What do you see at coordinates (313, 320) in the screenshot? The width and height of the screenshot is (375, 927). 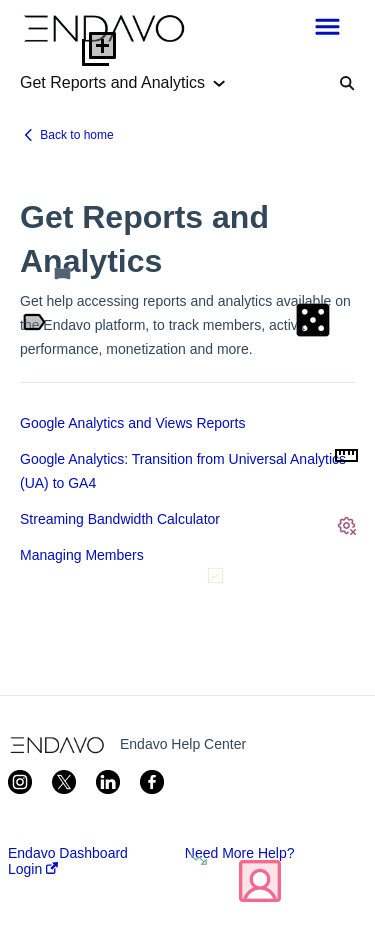 I see `access casino or gambling games` at bounding box center [313, 320].